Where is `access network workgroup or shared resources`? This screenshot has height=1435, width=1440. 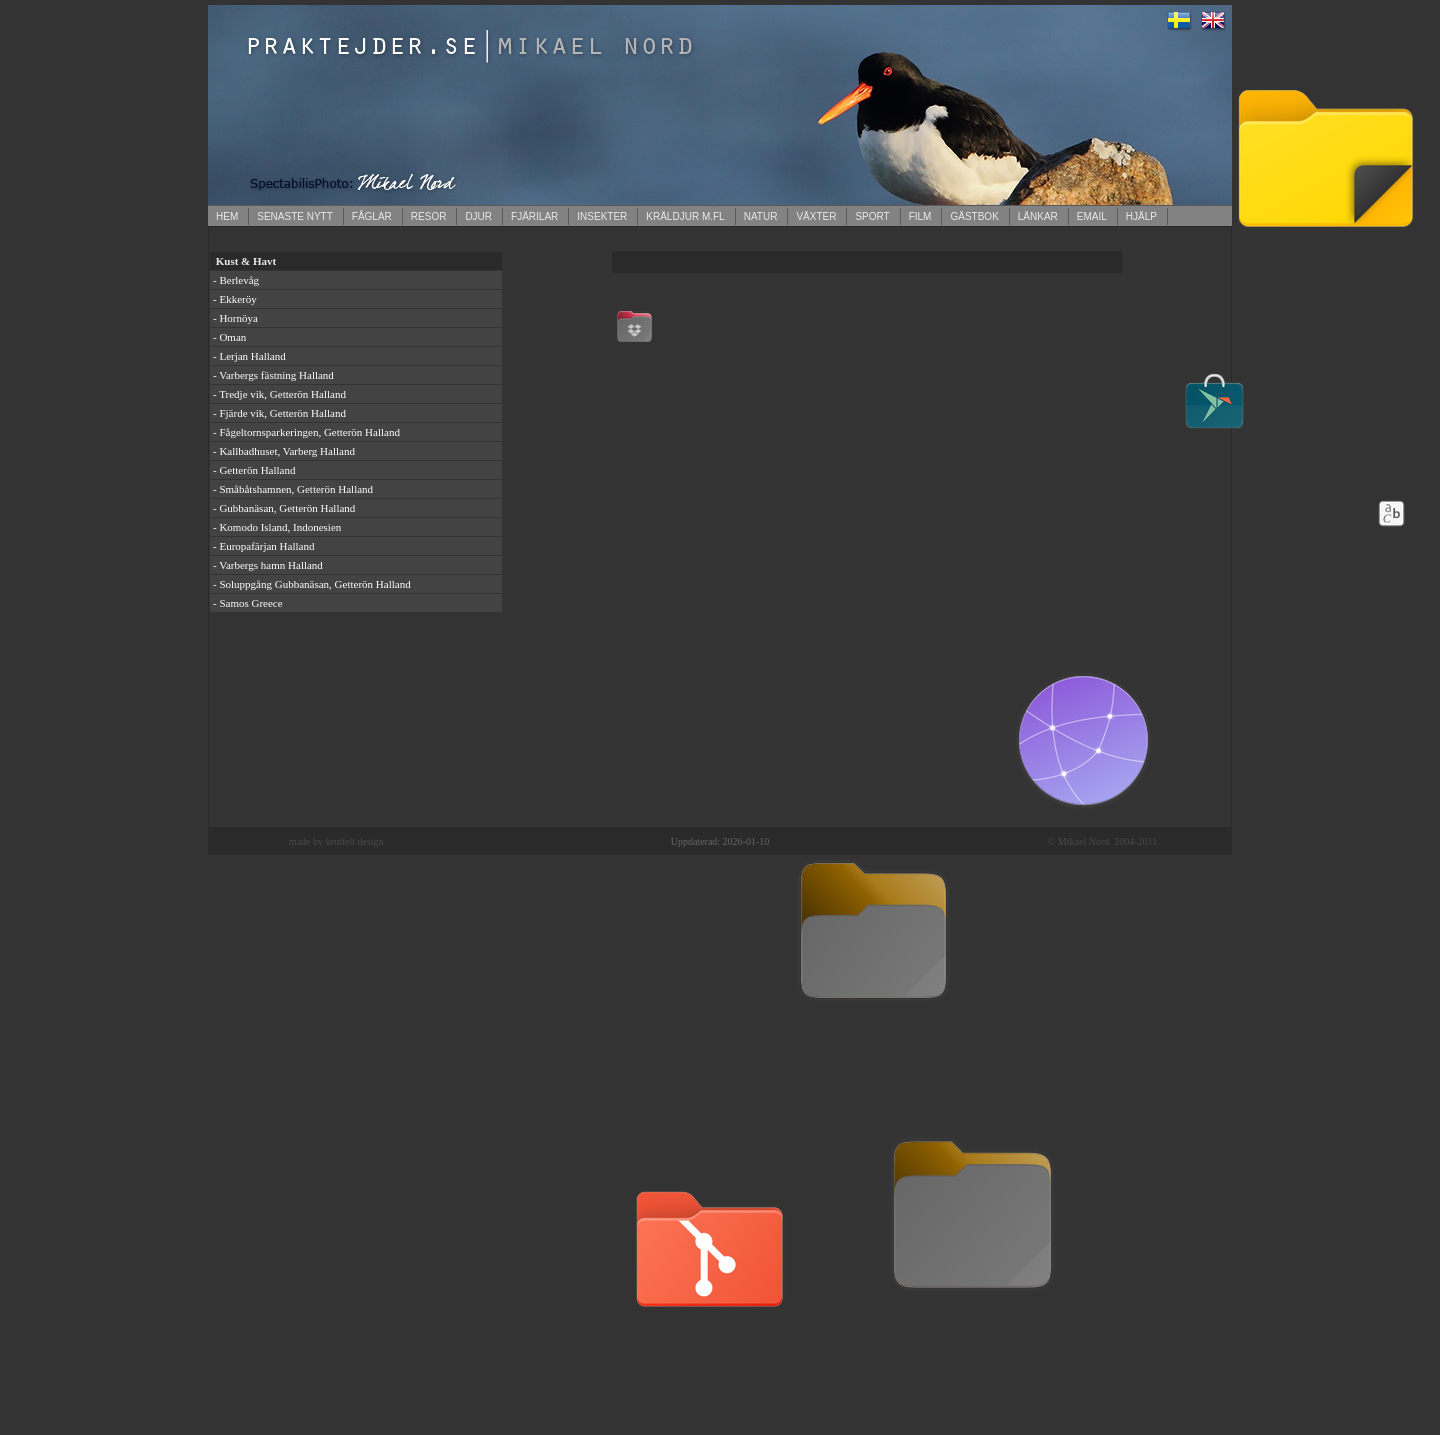
access network workgroup or shared resources is located at coordinates (1083, 740).